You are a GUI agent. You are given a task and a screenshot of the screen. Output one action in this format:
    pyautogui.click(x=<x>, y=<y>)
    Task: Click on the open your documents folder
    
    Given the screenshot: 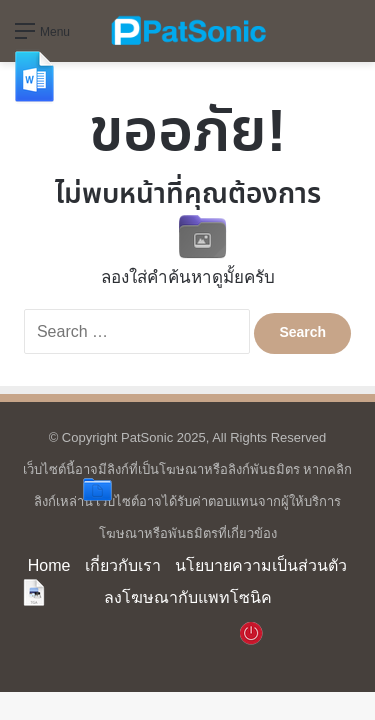 What is the action you would take?
    pyautogui.click(x=97, y=489)
    